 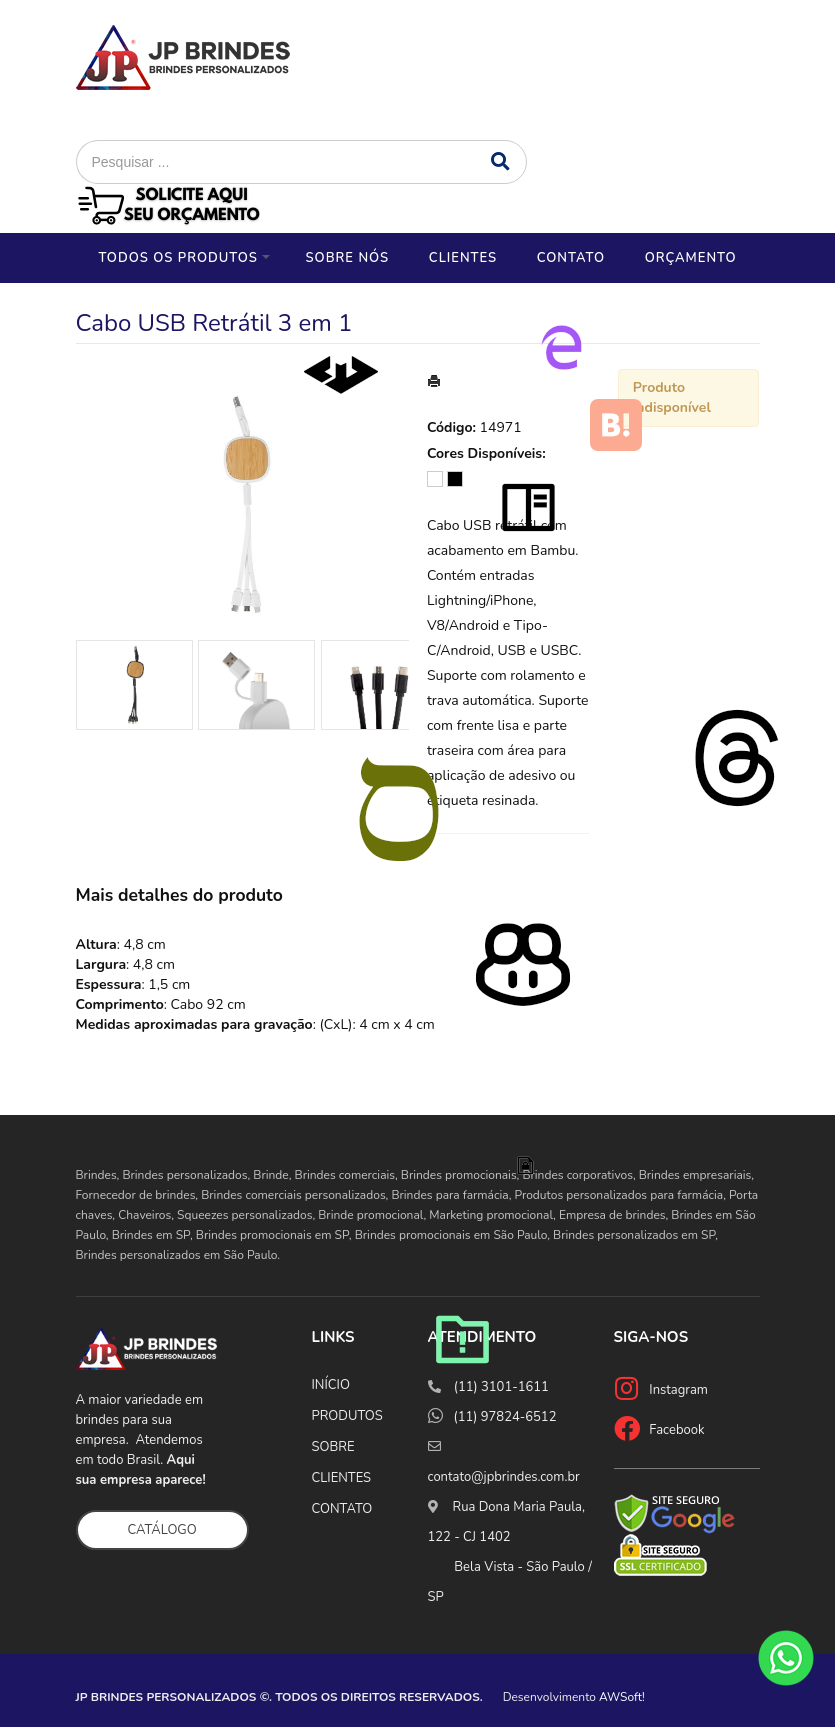 What do you see at coordinates (399, 809) in the screenshot?
I see `open the Sefaria app` at bounding box center [399, 809].